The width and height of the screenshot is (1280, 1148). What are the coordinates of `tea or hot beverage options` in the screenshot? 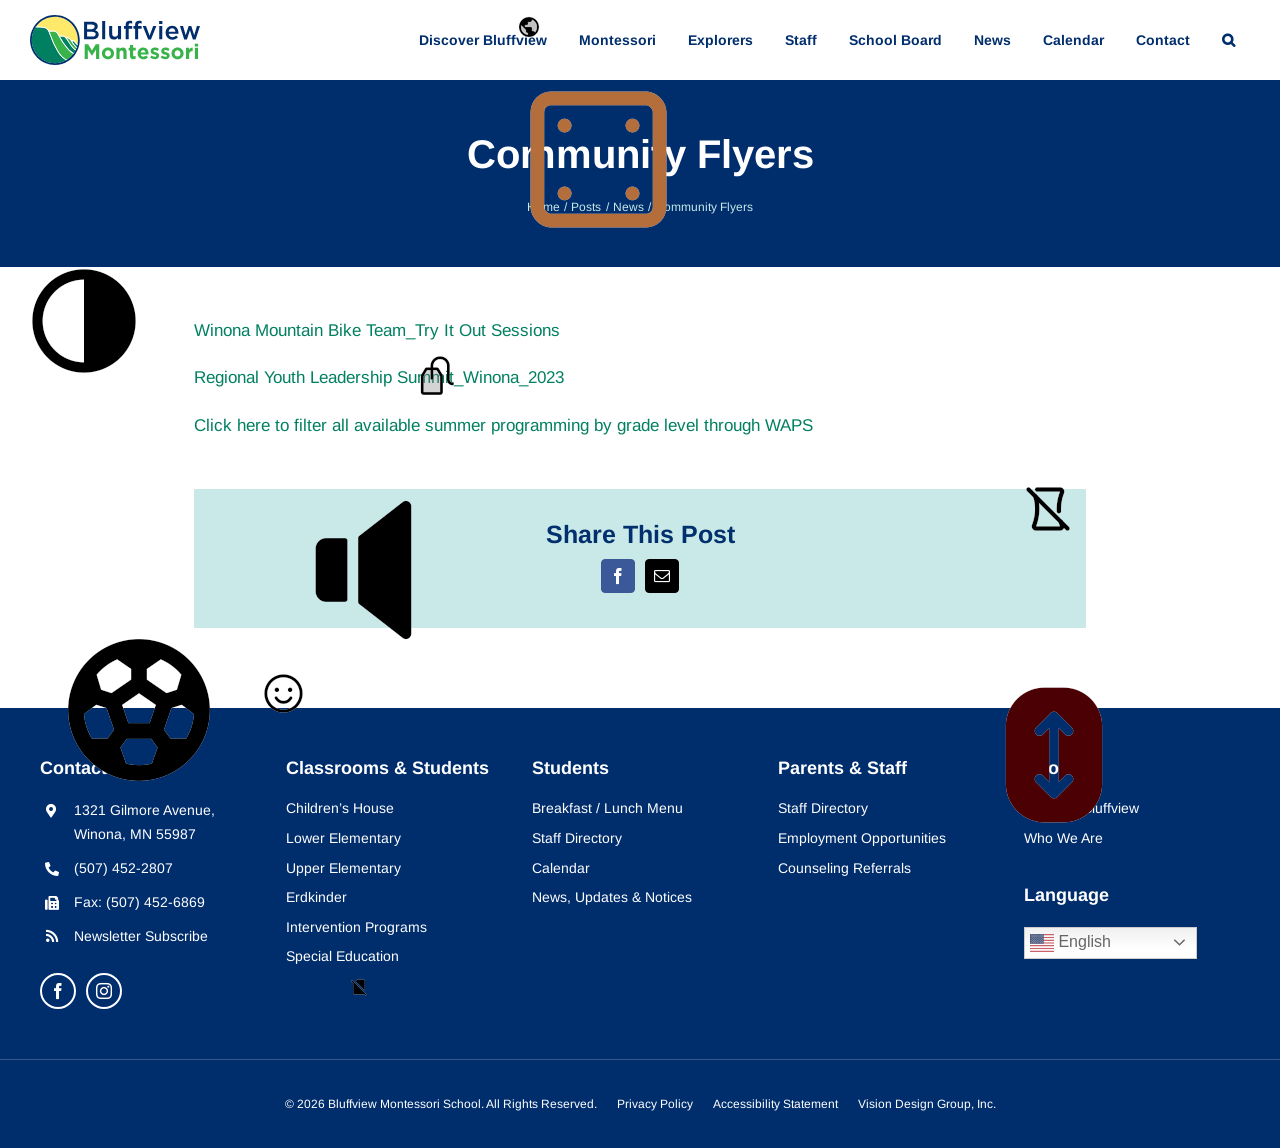 It's located at (436, 377).